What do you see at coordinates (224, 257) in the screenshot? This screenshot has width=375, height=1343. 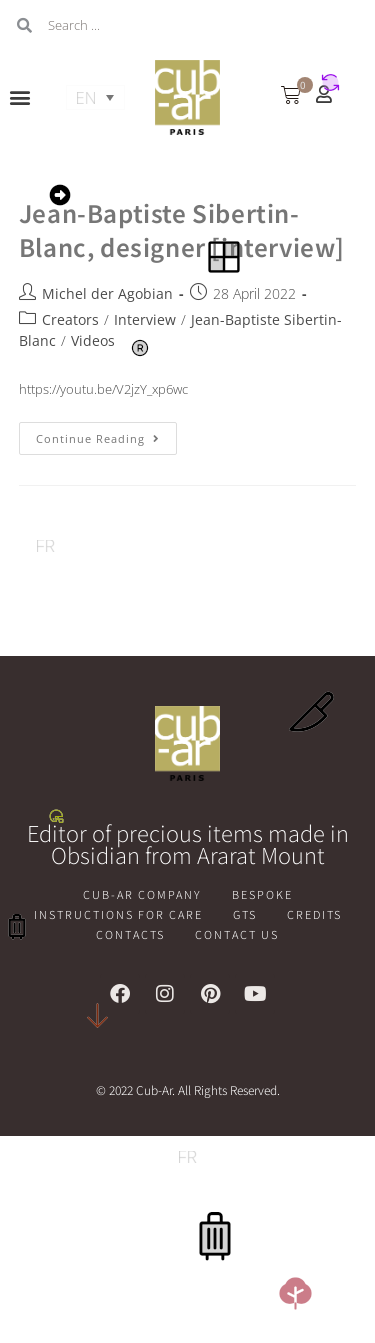 I see `indicates transparency in image editing` at bounding box center [224, 257].